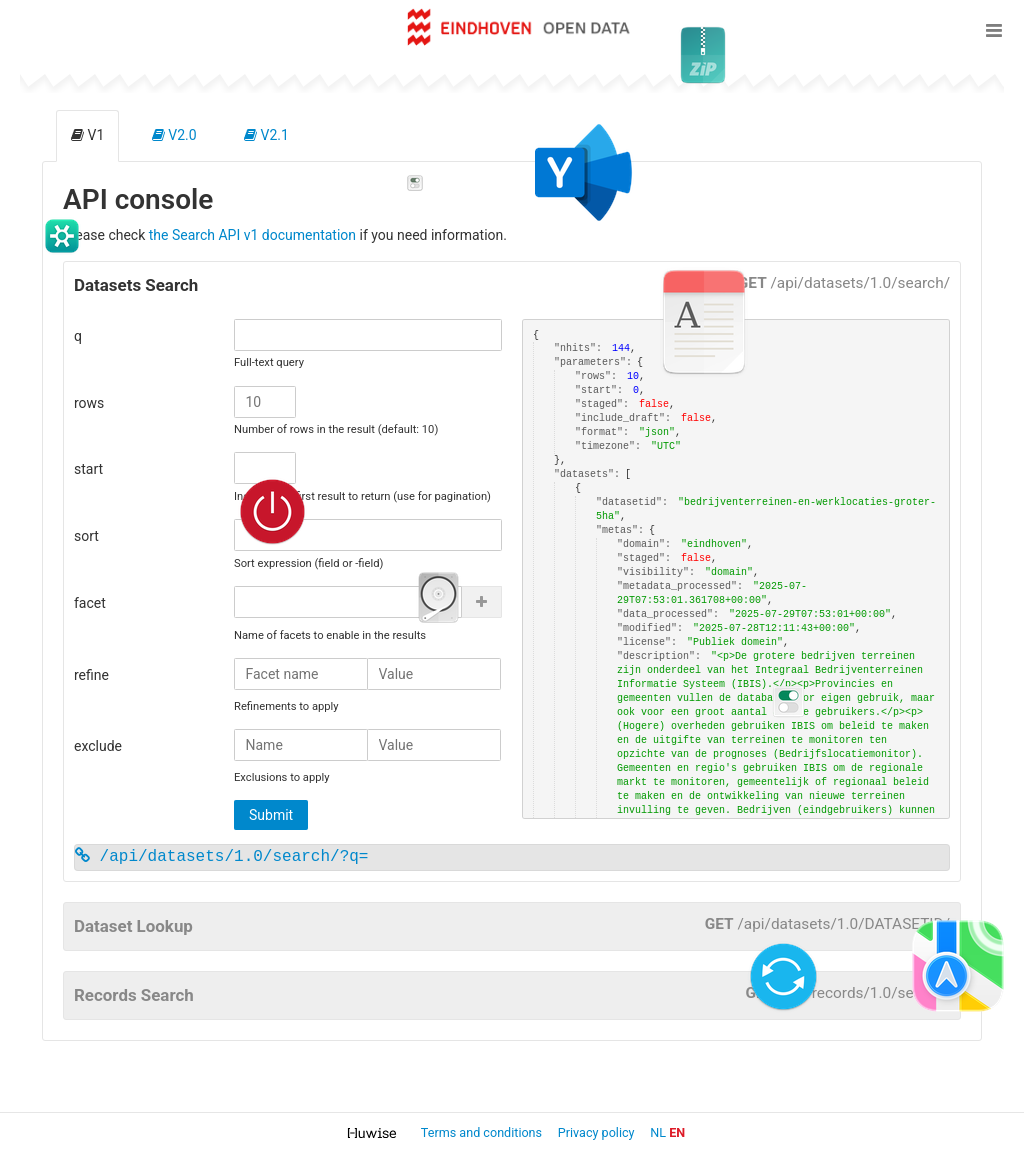 This screenshot has height=1152, width=1024. Describe the element at coordinates (62, 236) in the screenshot. I see `open solaar app for managing logitech wireless devices` at that location.